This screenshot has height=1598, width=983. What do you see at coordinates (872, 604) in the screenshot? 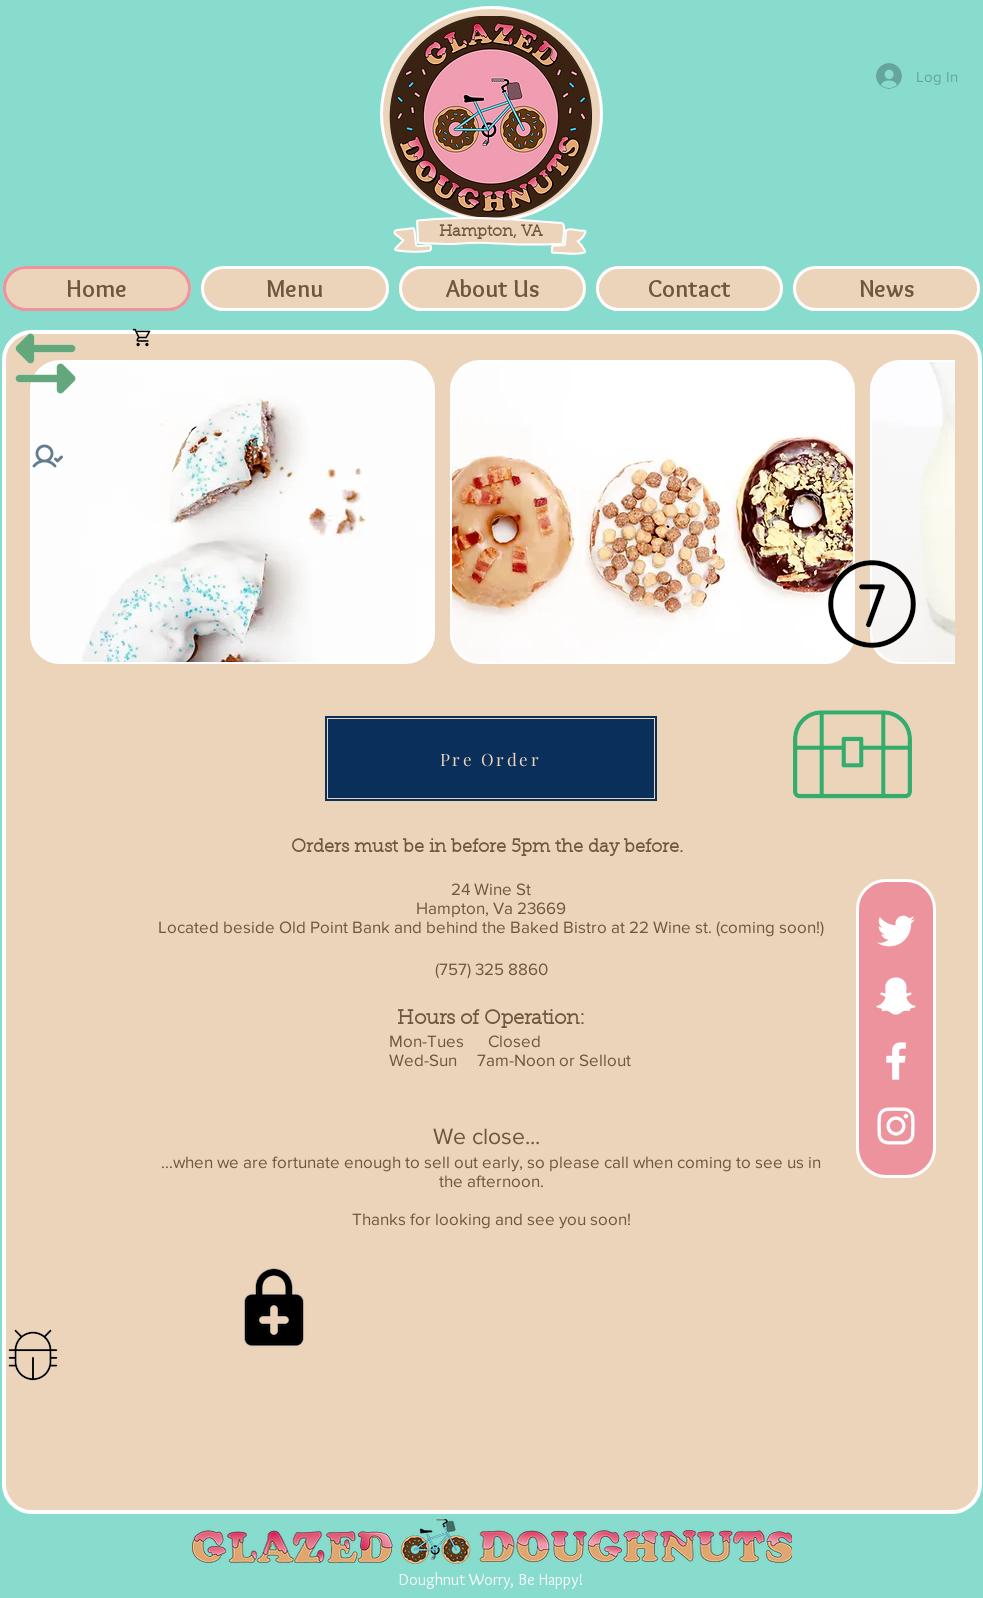
I see `indicates step 7 in a numbered sequence or process` at bounding box center [872, 604].